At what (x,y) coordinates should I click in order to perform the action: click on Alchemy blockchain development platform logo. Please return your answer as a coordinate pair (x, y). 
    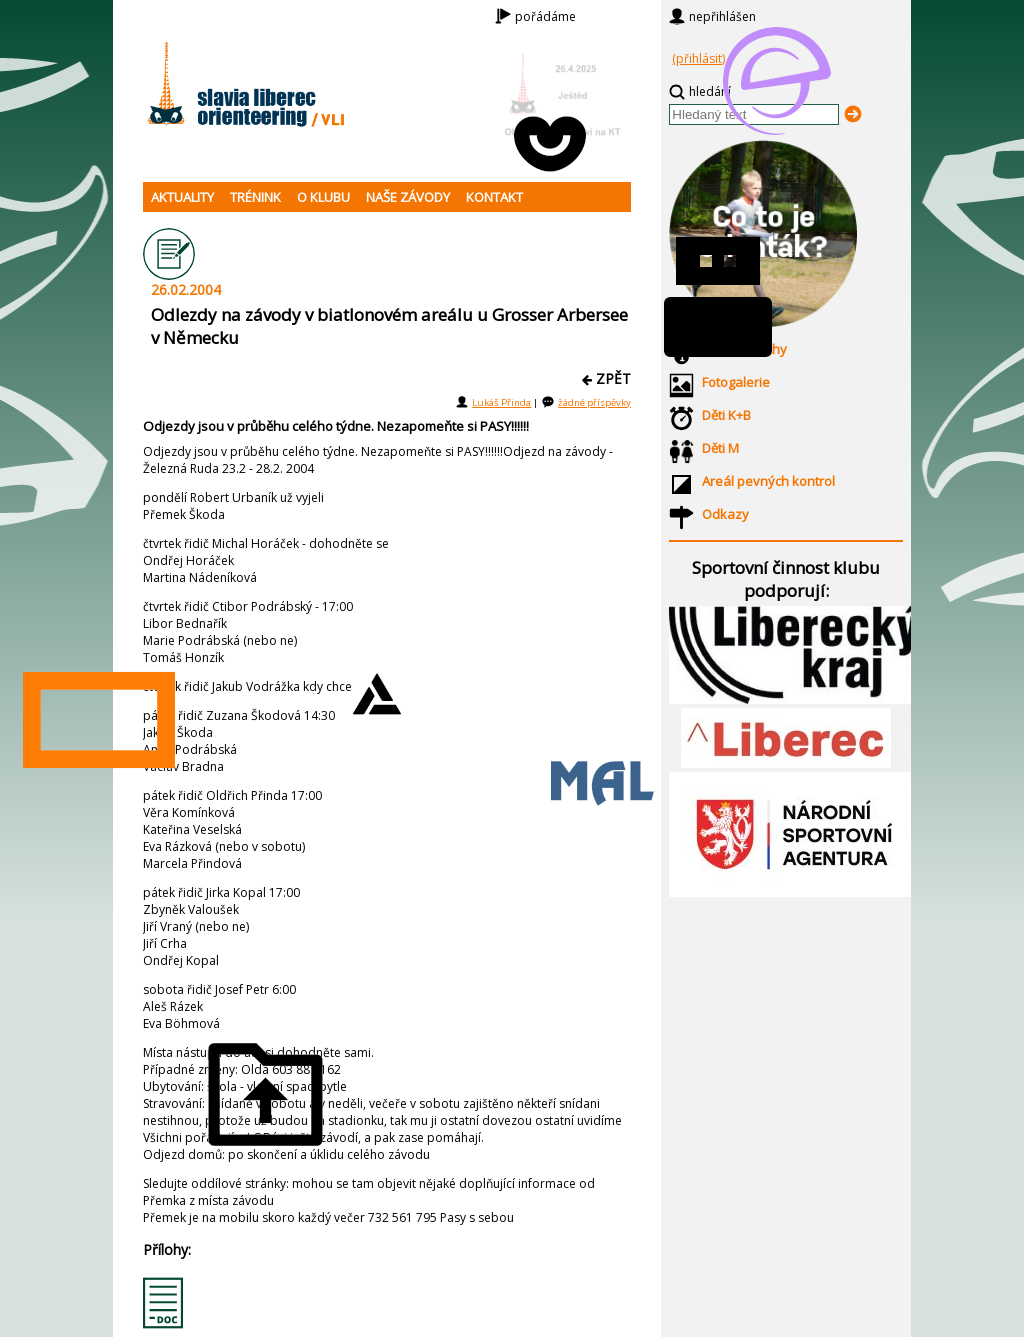
    Looking at the image, I should click on (377, 694).